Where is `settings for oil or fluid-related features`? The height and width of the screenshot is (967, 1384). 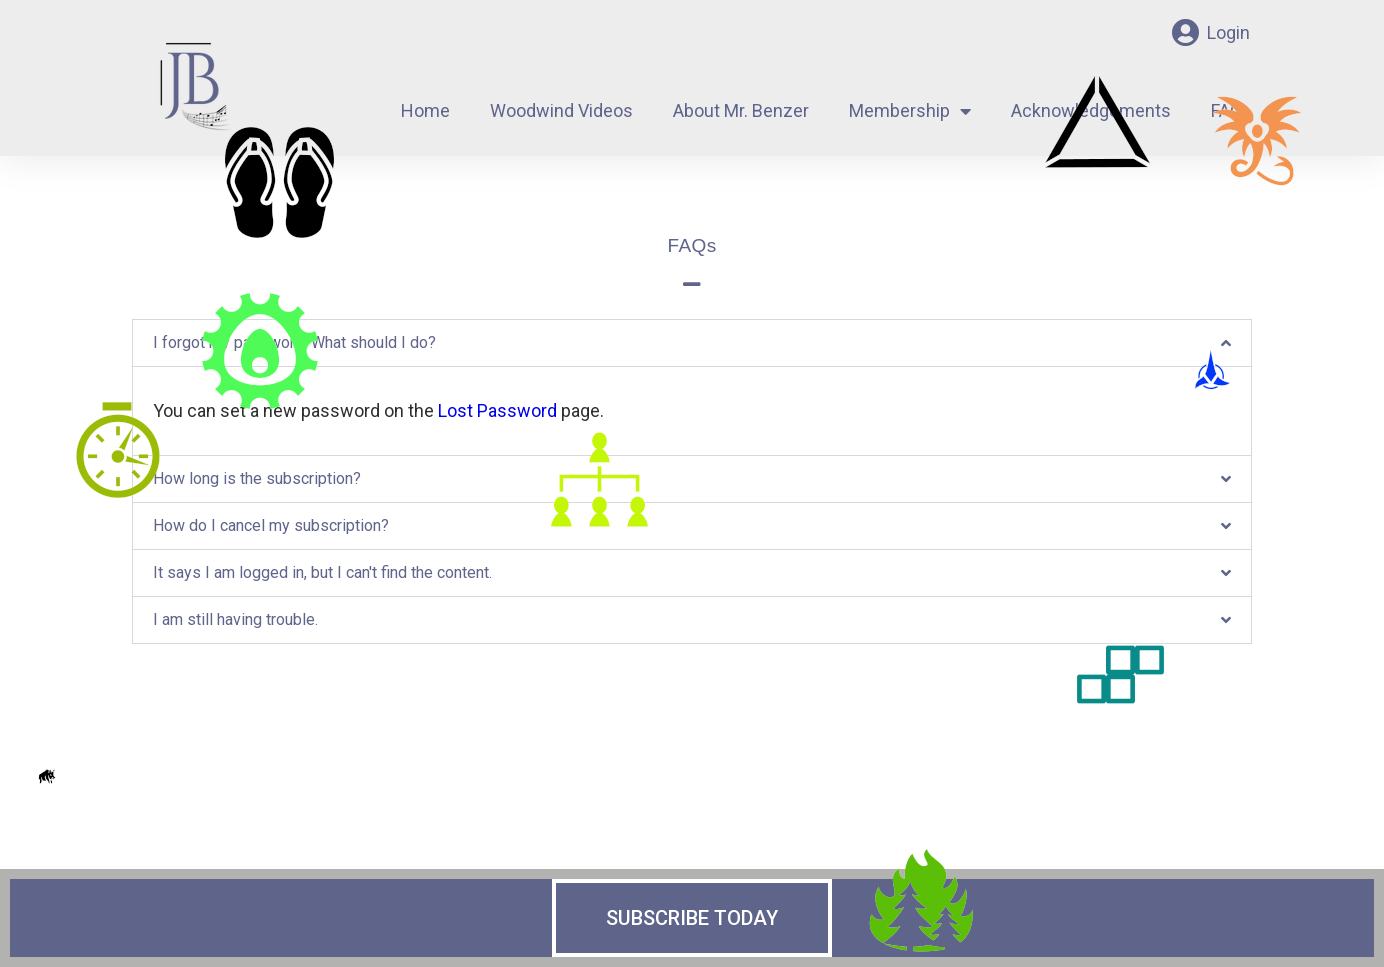 settings for oil or fluid-related features is located at coordinates (260, 351).